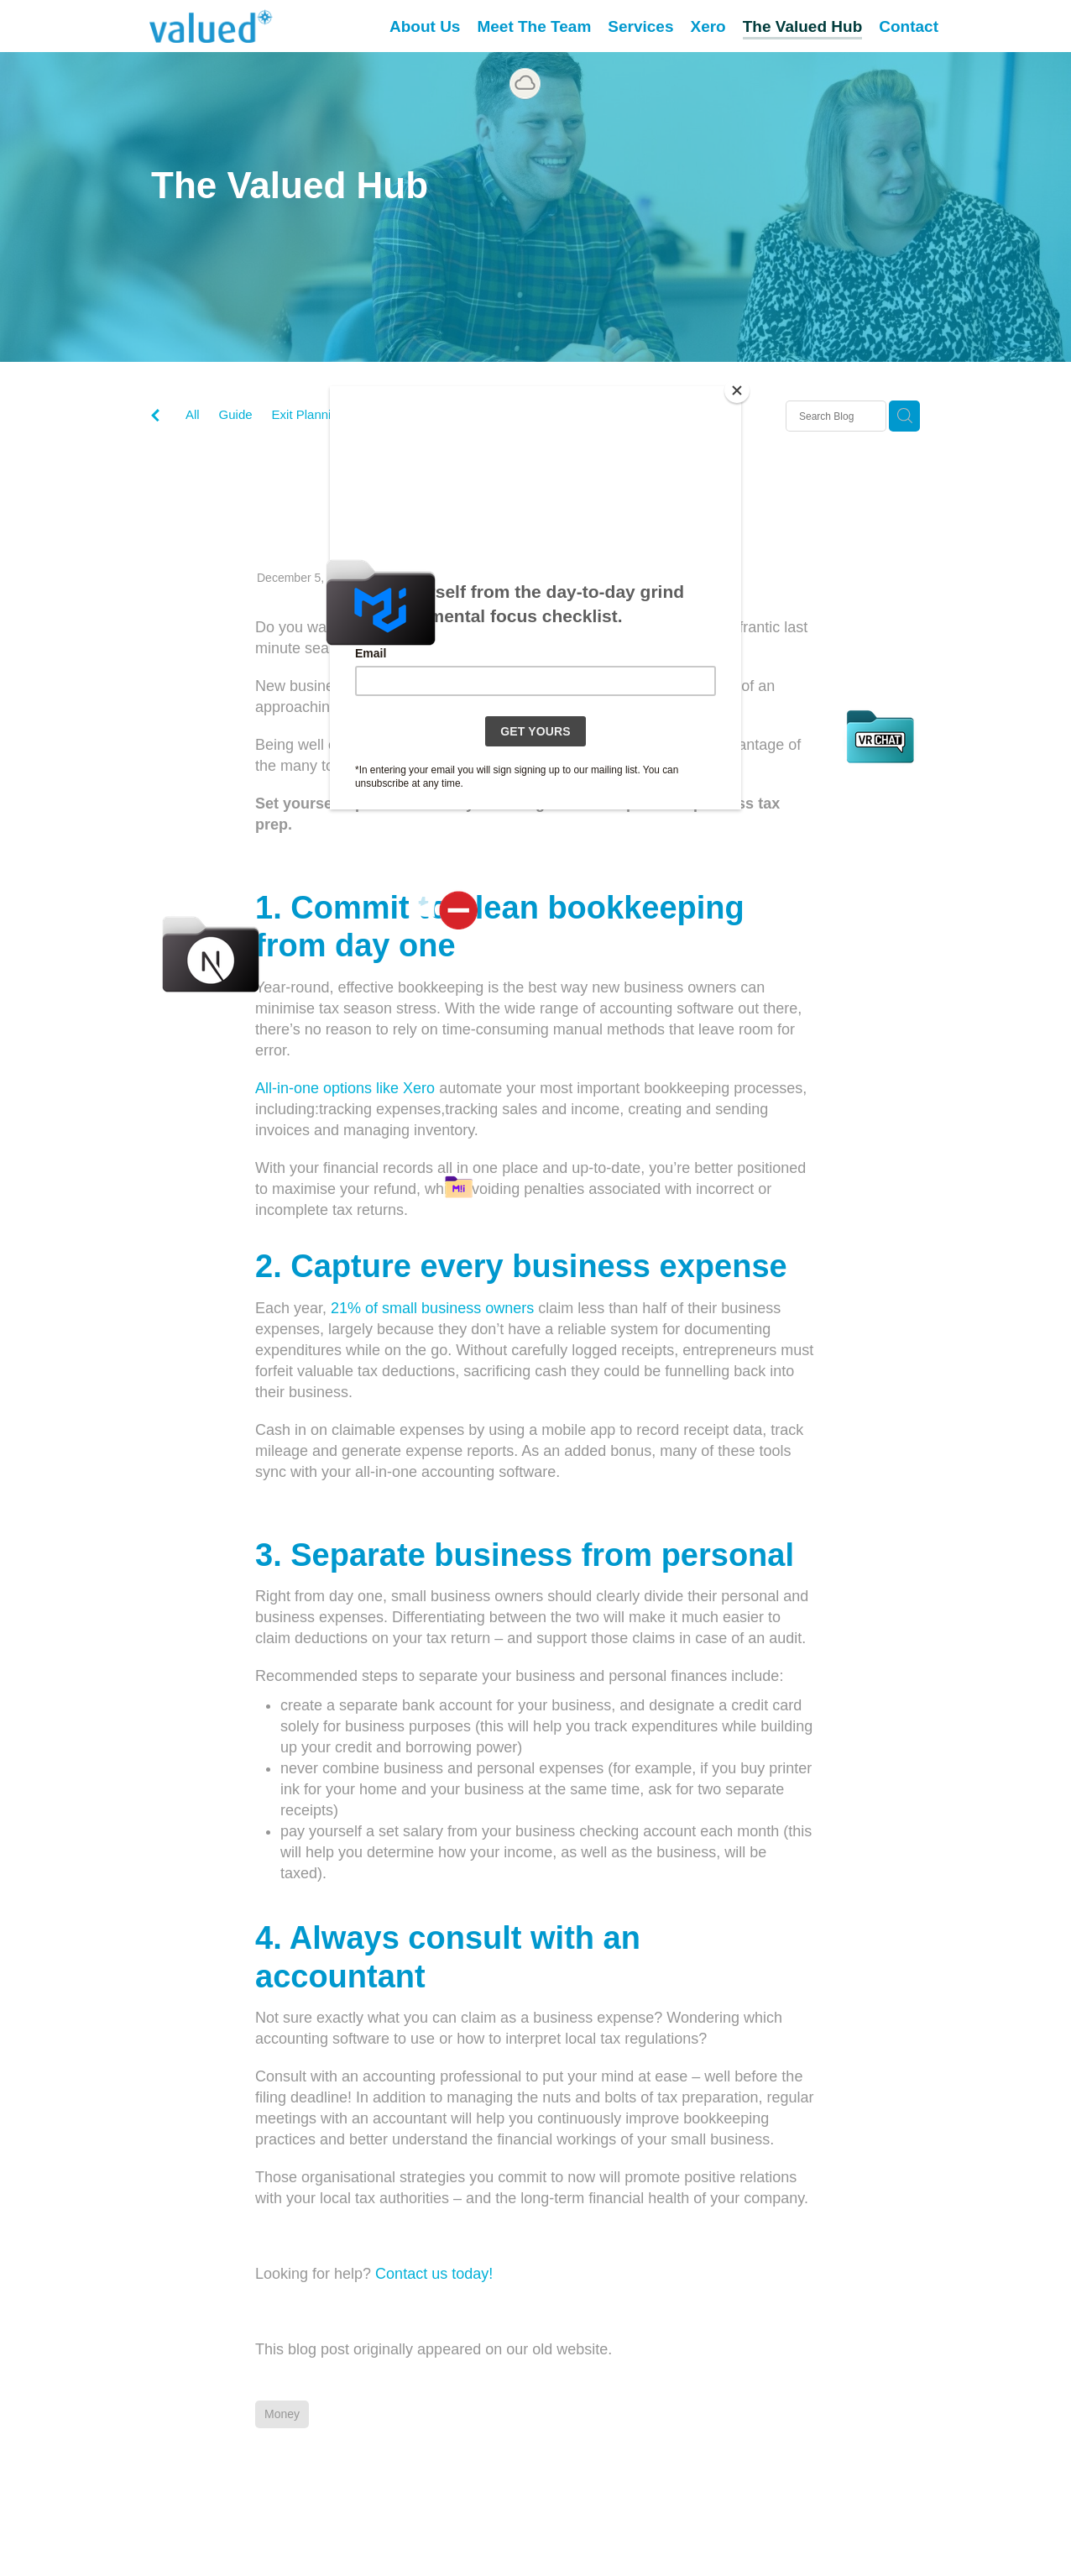  Describe the element at coordinates (380, 605) in the screenshot. I see `open folder containing Material UI project files` at that location.